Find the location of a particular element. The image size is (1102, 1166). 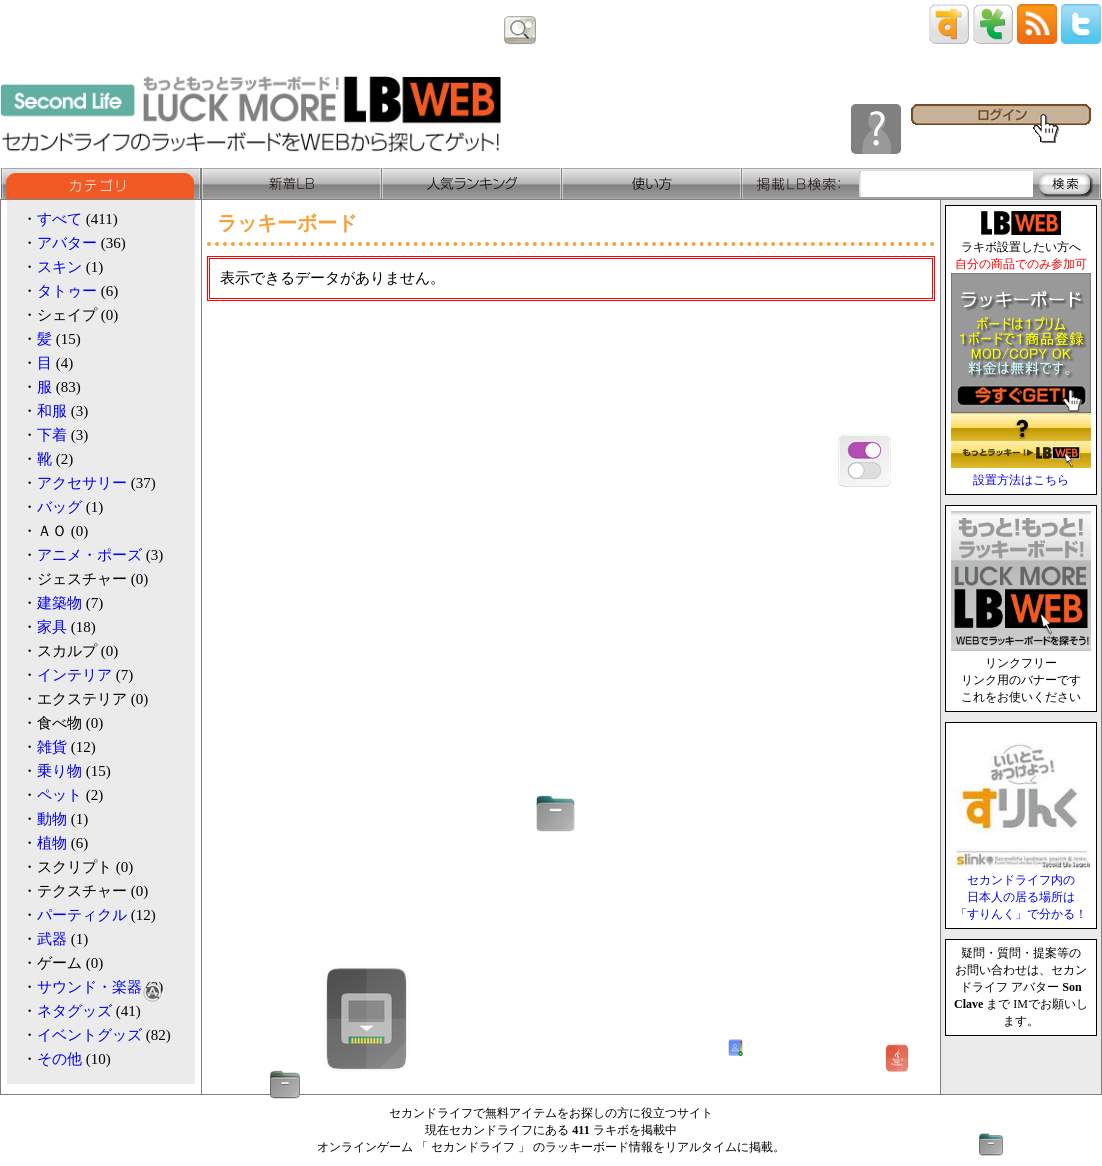

open the file manager app is located at coordinates (555, 813).